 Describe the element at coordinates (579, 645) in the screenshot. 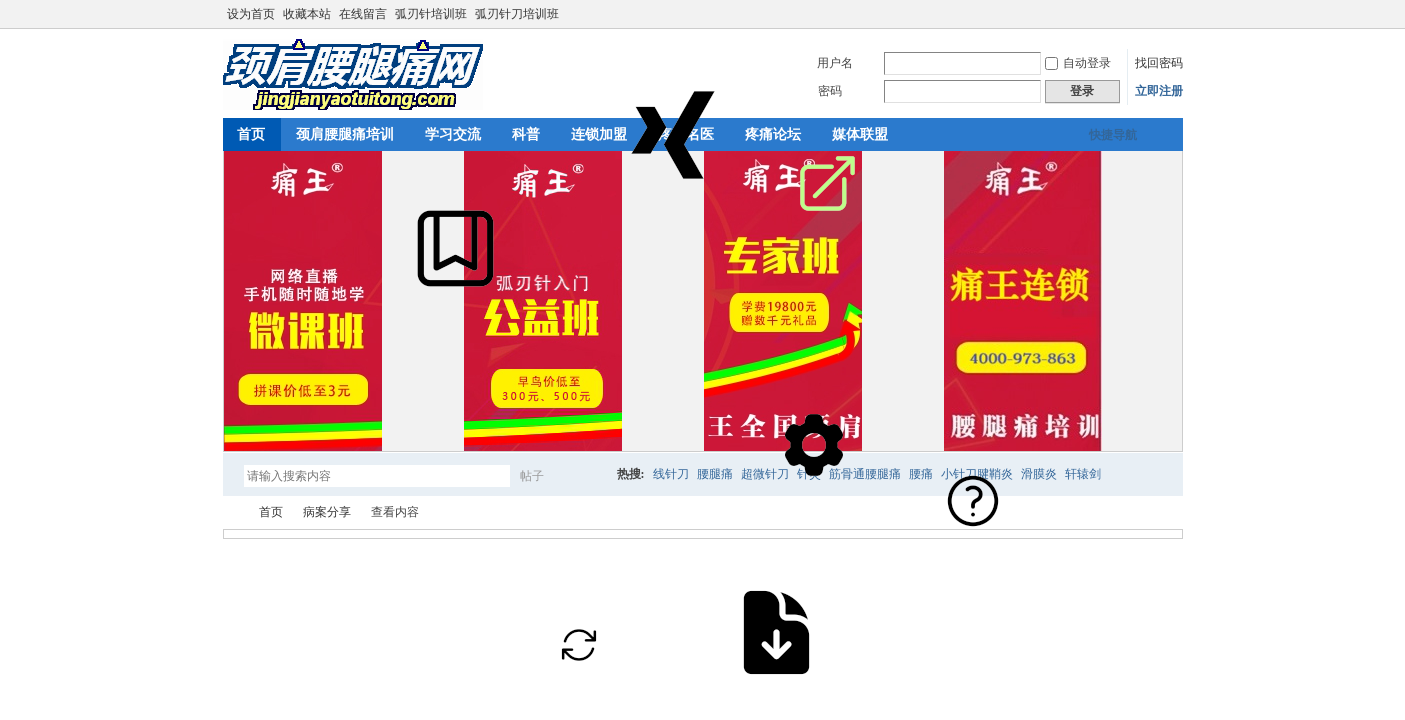

I see `refresh or reload content` at that location.